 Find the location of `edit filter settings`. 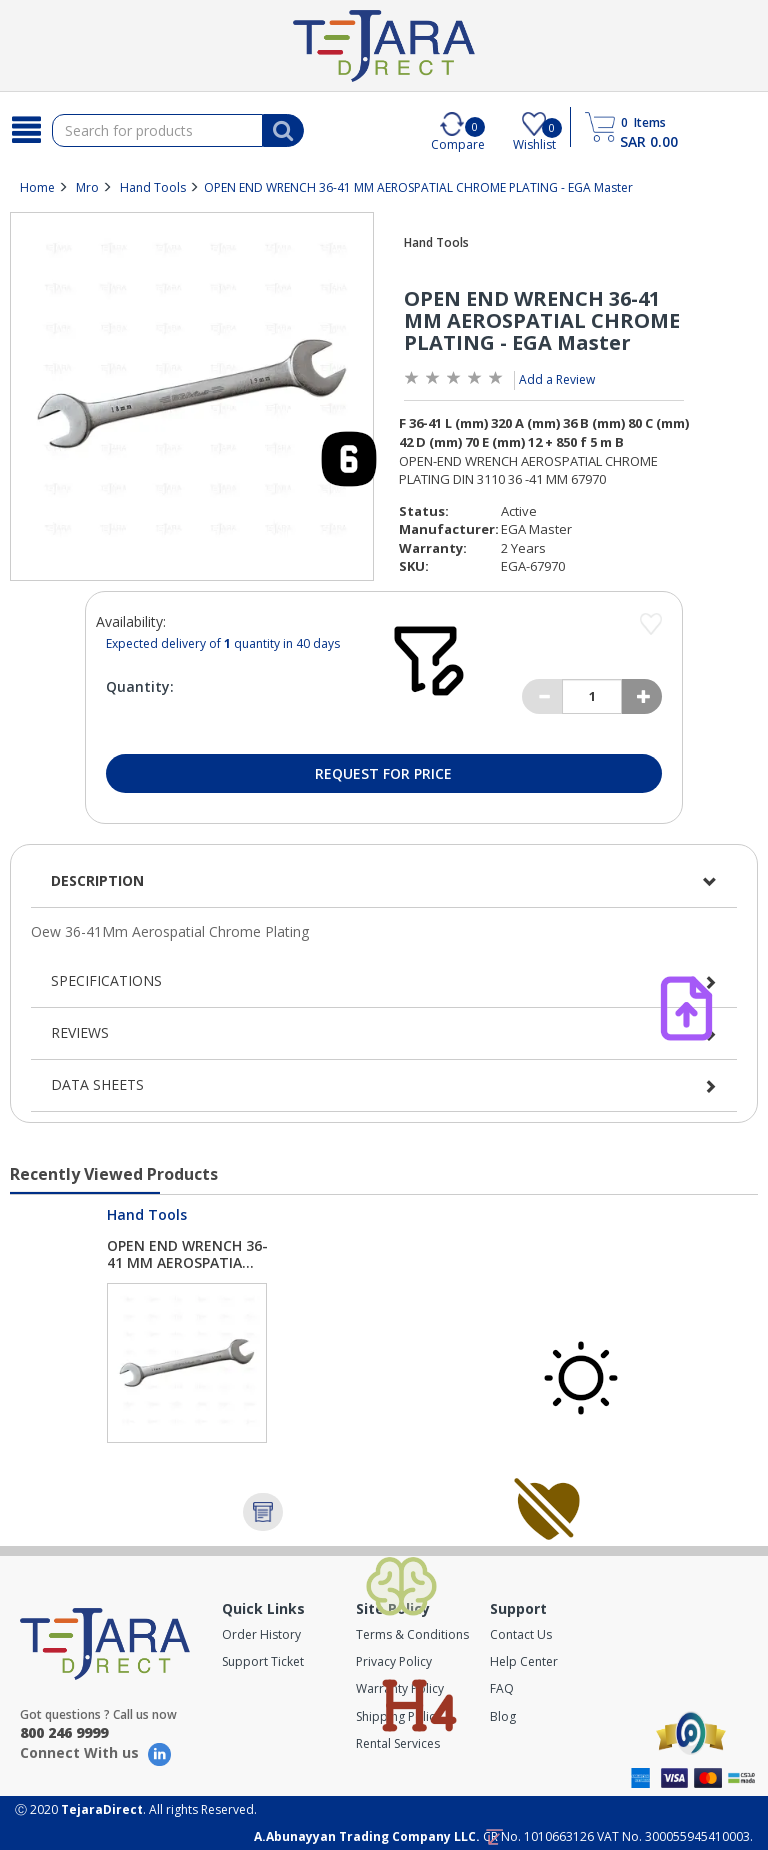

edit filter settings is located at coordinates (425, 657).